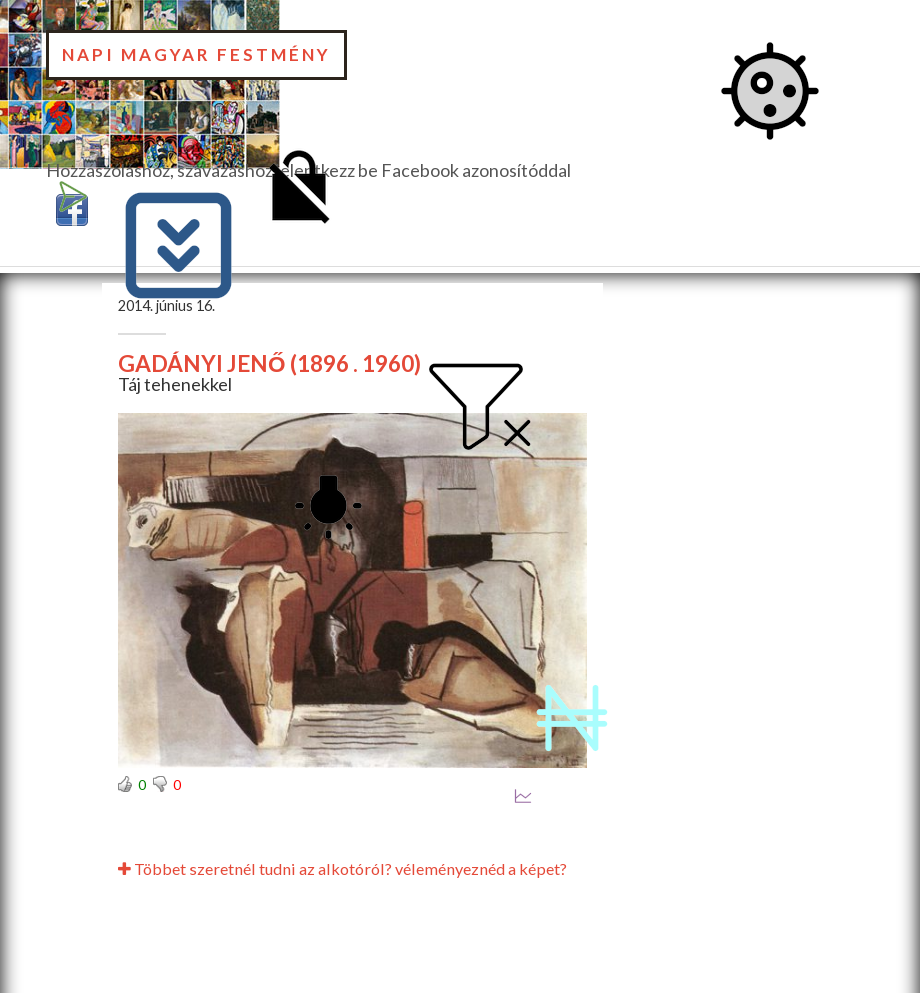 This screenshot has width=920, height=993. I want to click on view or select Nigerian naira currency, so click(572, 718).